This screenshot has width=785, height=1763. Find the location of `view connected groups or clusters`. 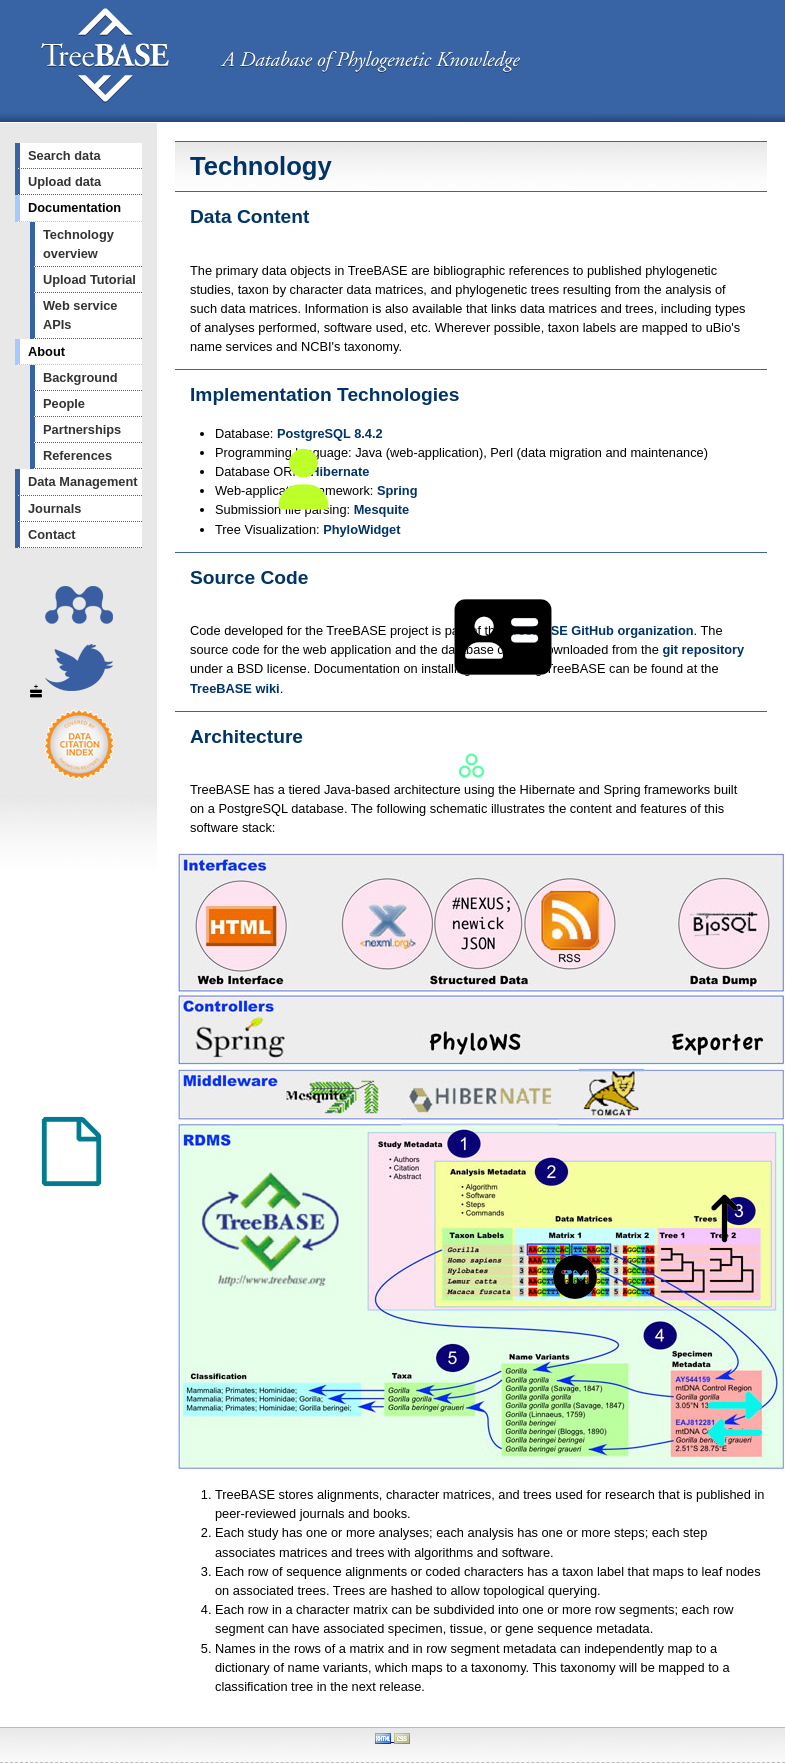

view connected groups or clusters is located at coordinates (471, 765).